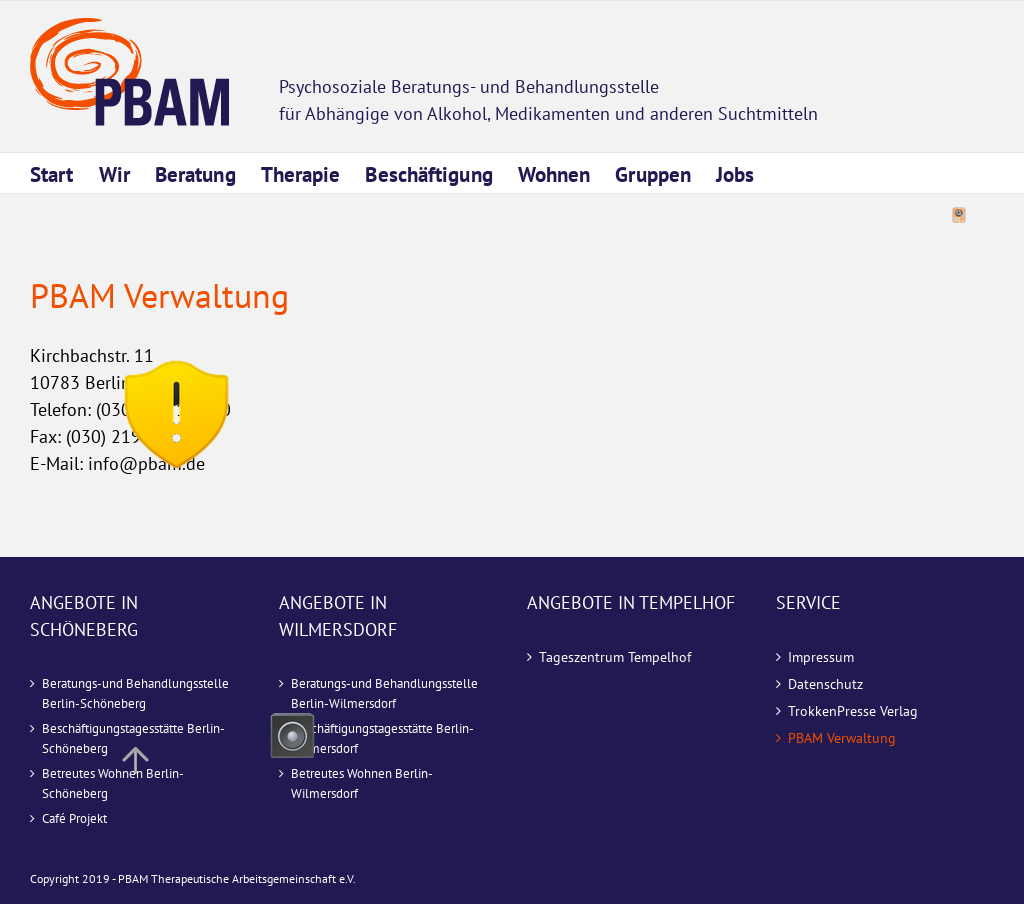 The height and width of the screenshot is (904, 1024). Describe the element at coordinates (292, 735) in the screenshot. I see `access sound and audio settings` at that location.